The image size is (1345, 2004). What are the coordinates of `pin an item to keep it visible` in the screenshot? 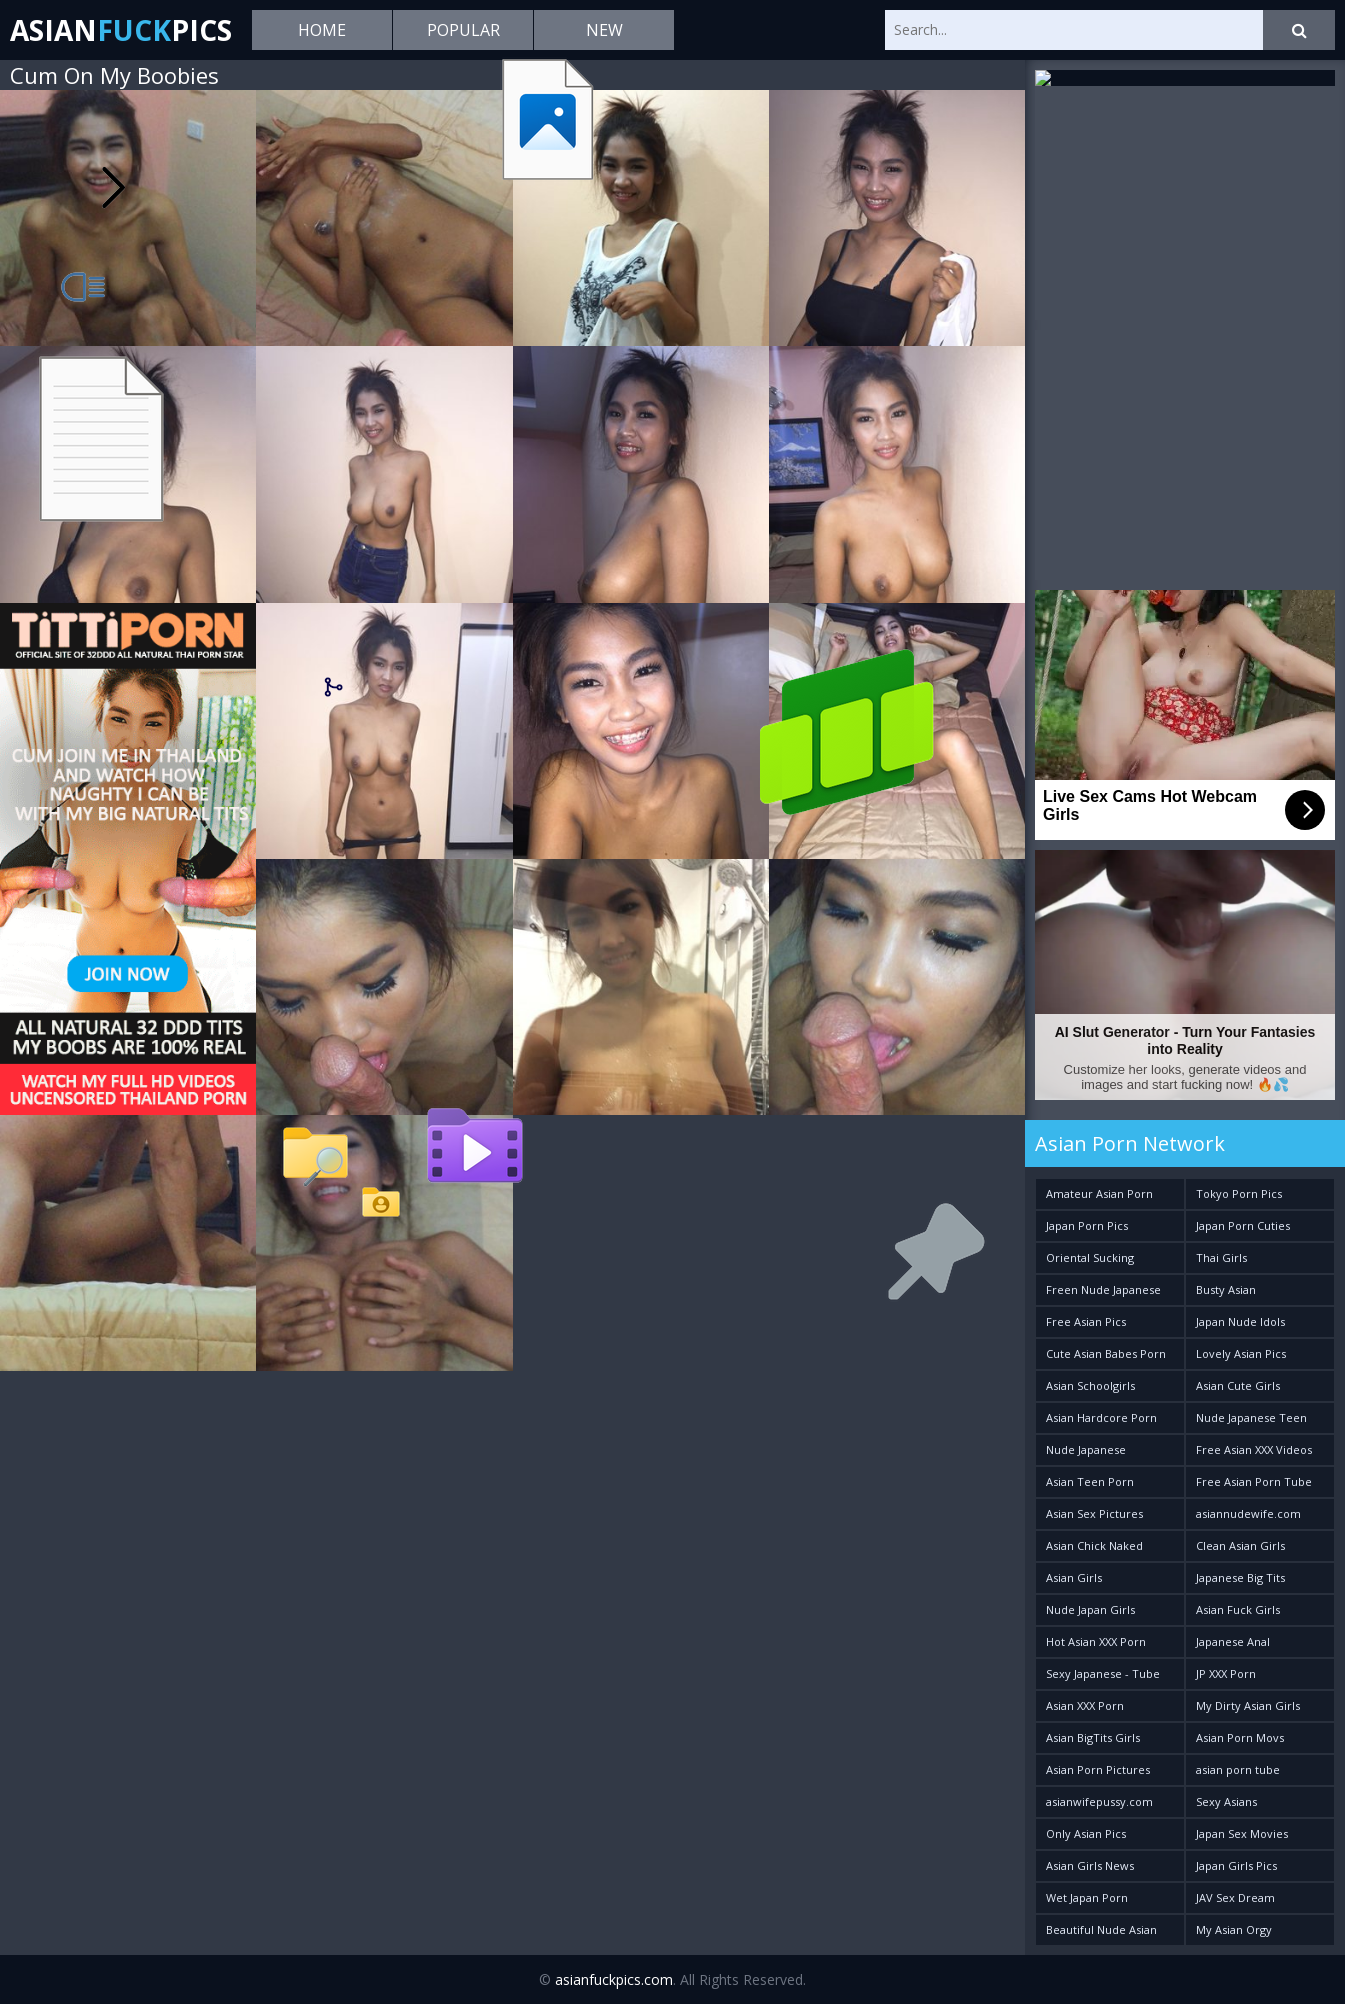 It's located at (938, 1250).